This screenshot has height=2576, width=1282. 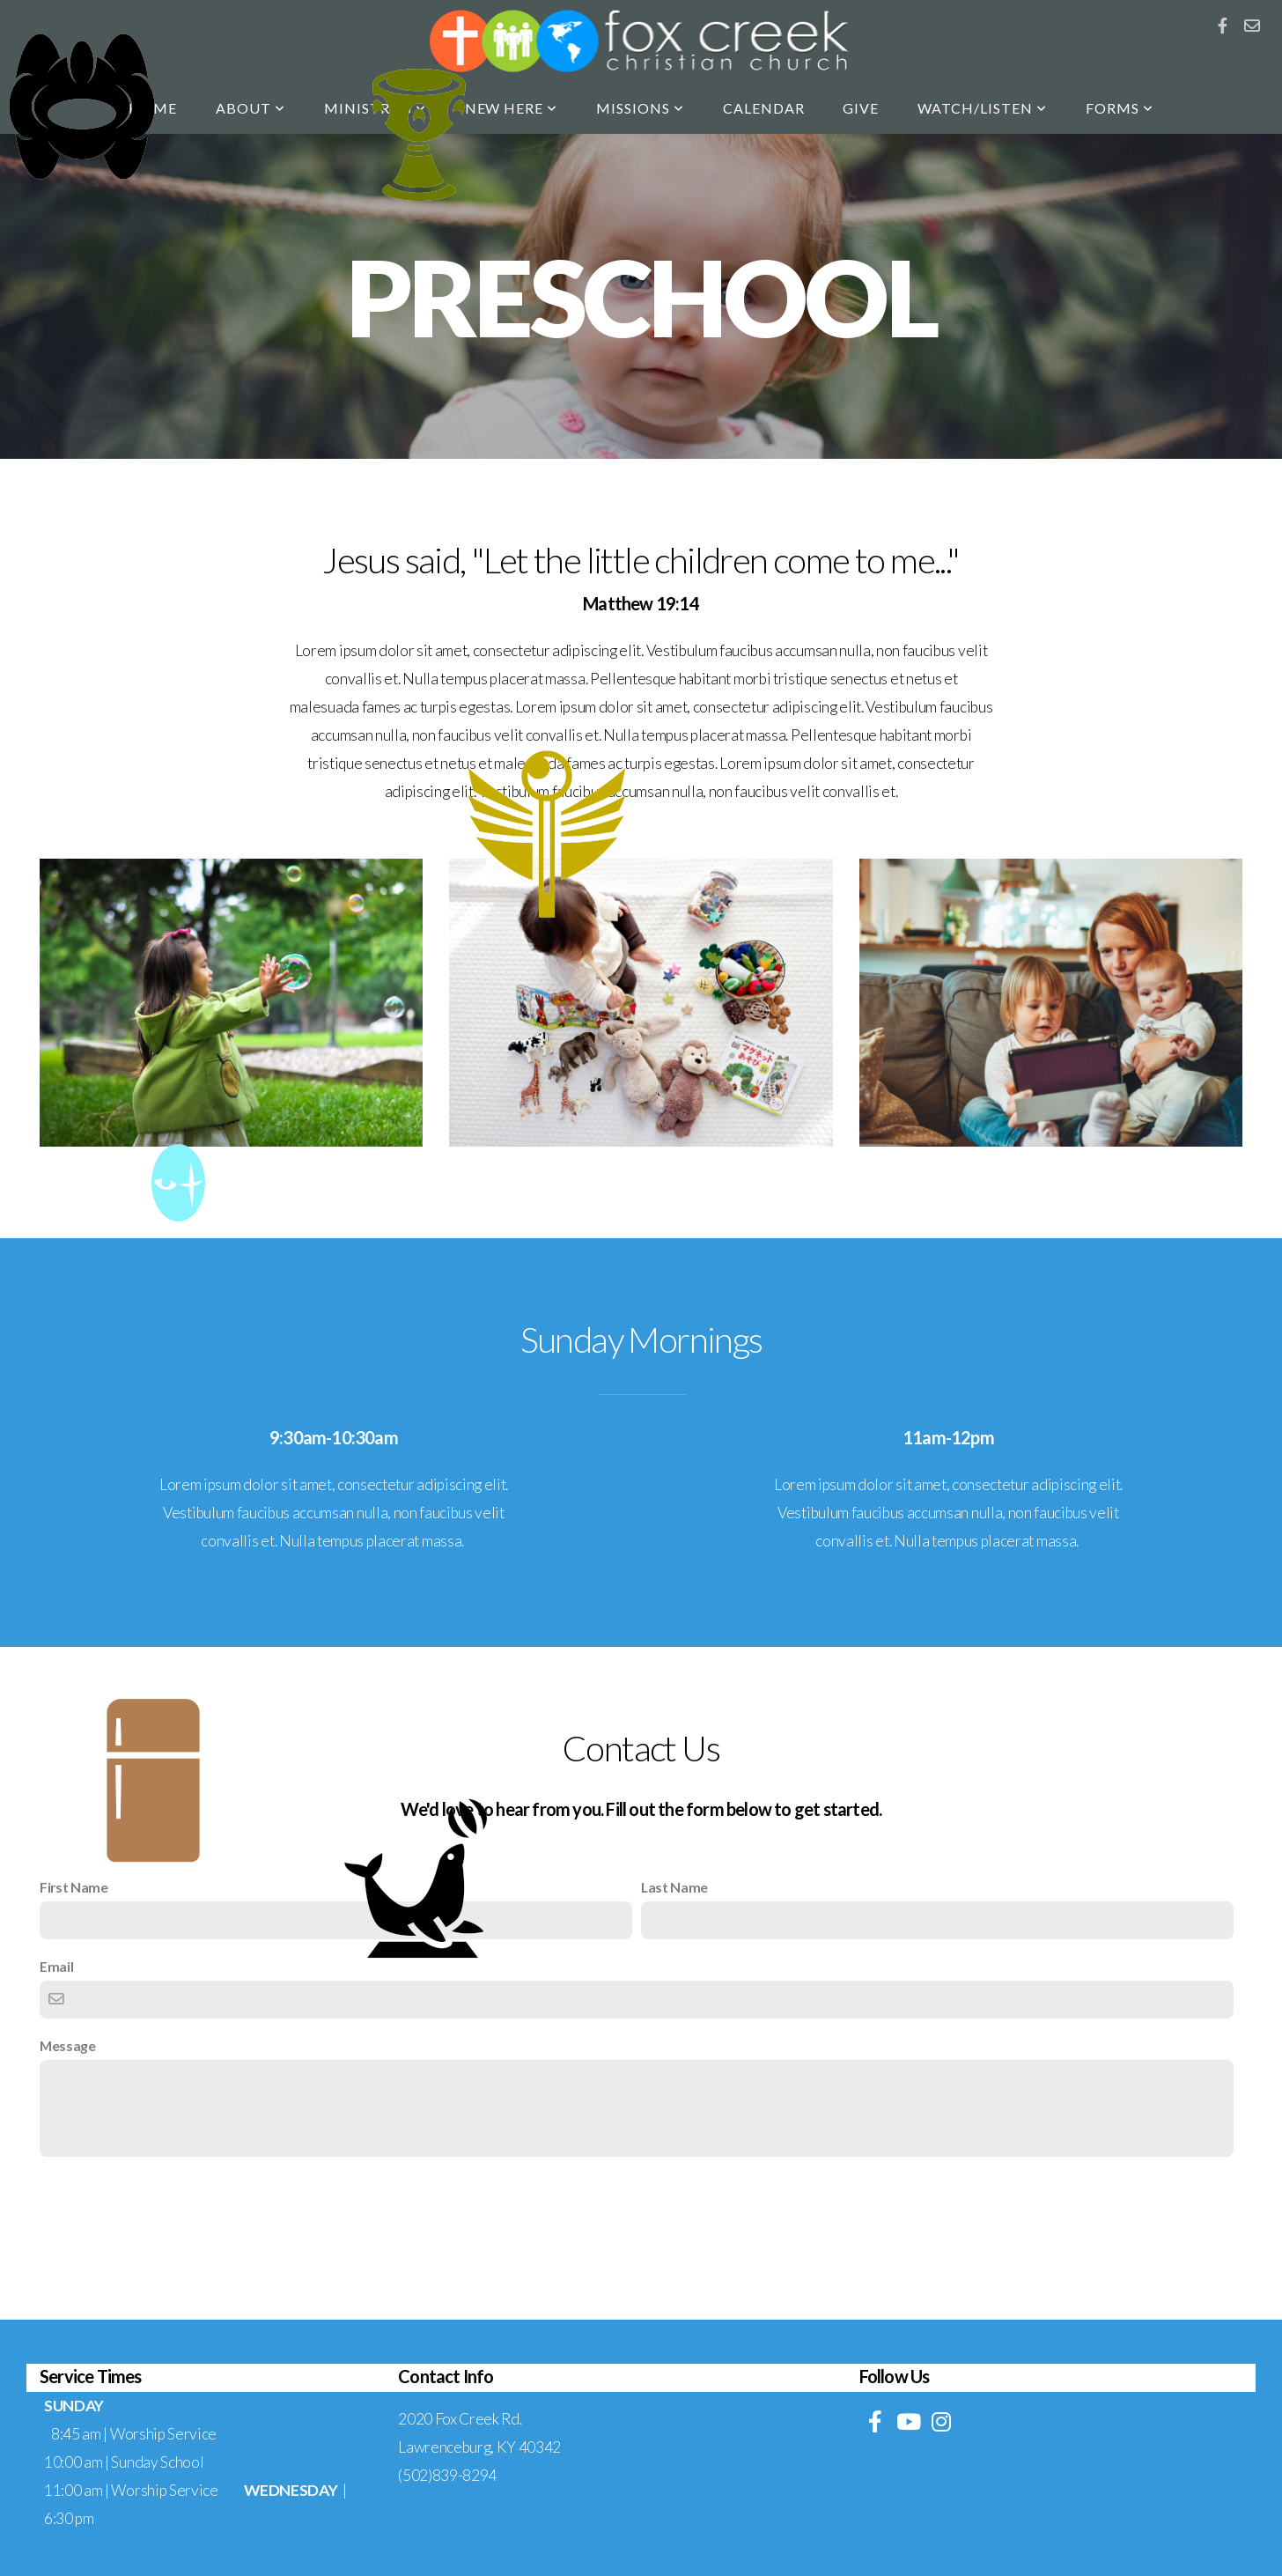 What do you see at coordinates (153, 1777) in the screenshot?
I see `access kitchen or food storage settings` at bounding box center [153, 1777].